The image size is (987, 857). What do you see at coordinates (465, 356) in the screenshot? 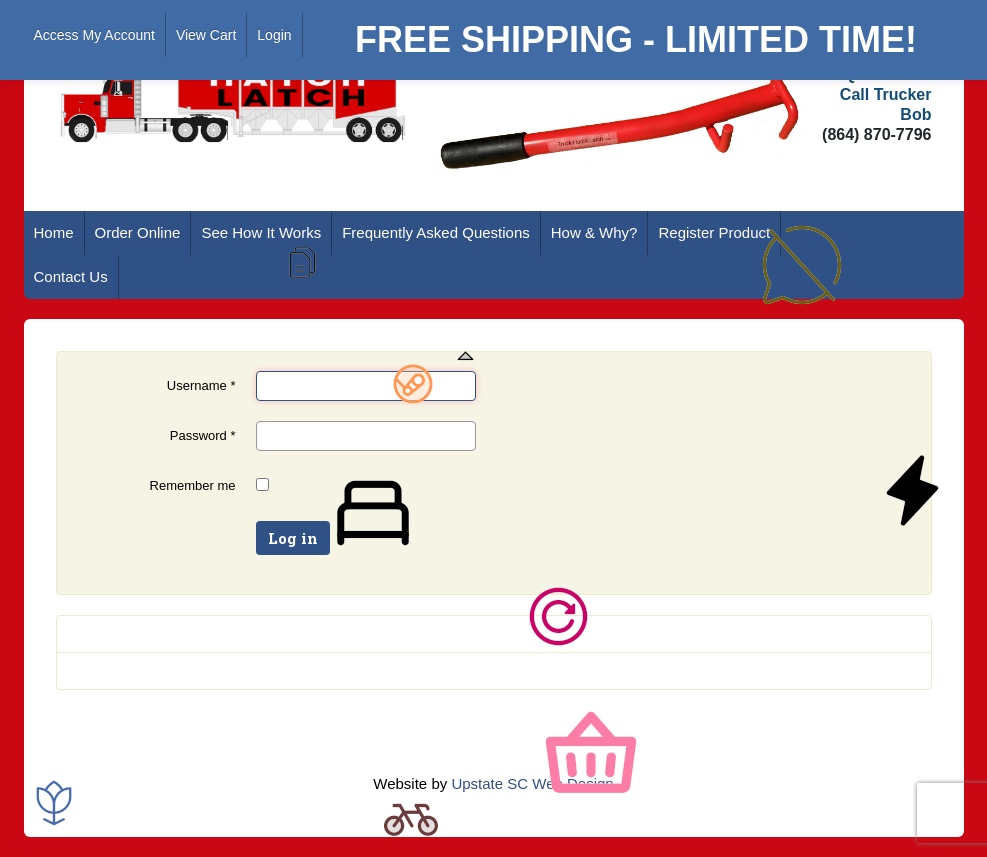
I see `collapse an expanded section` at bounding box center [465, 356].